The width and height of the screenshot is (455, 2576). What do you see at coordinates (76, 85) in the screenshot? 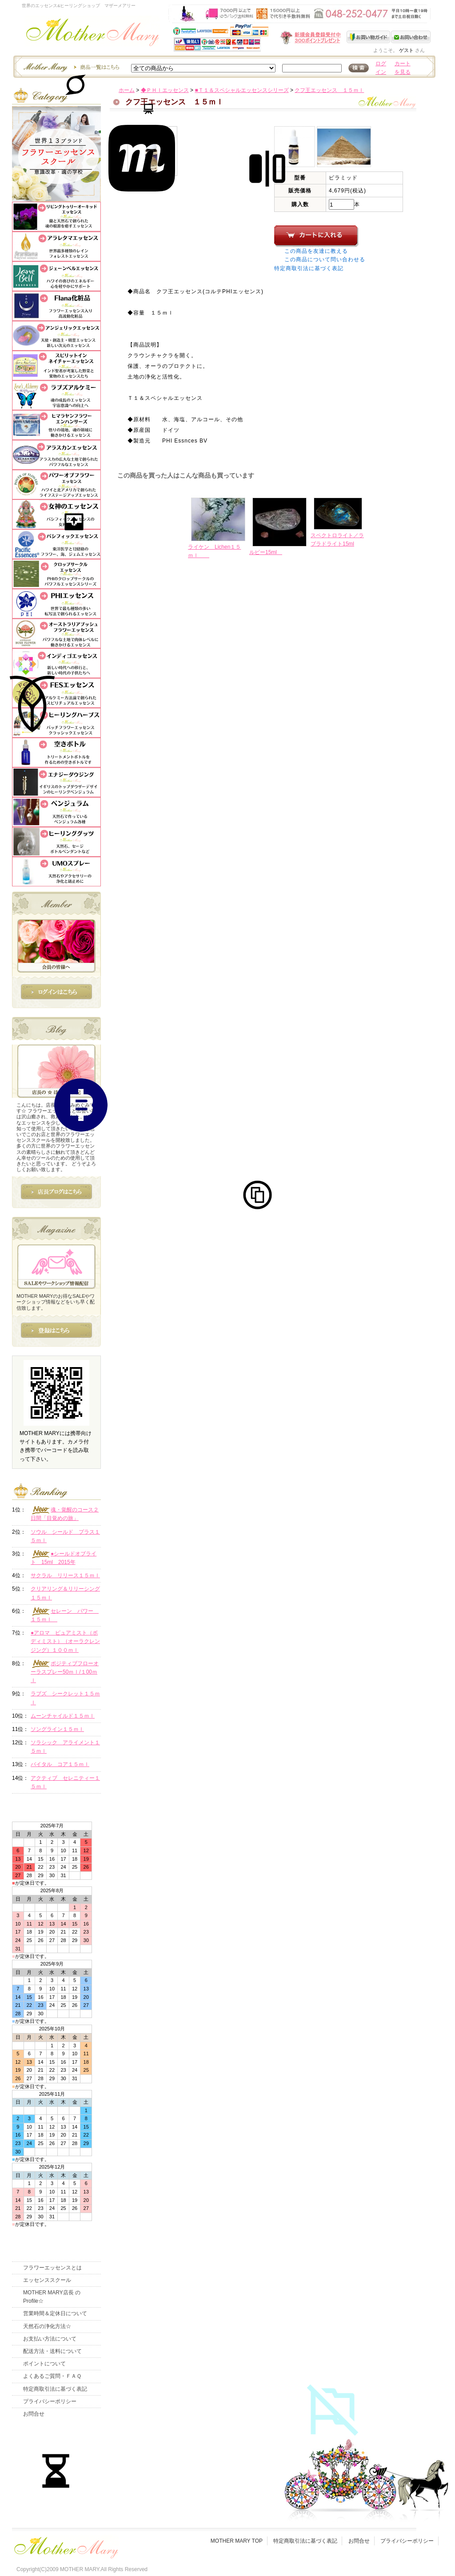
I see `Superpowers game engine logo` at bounding box center [76, 85].